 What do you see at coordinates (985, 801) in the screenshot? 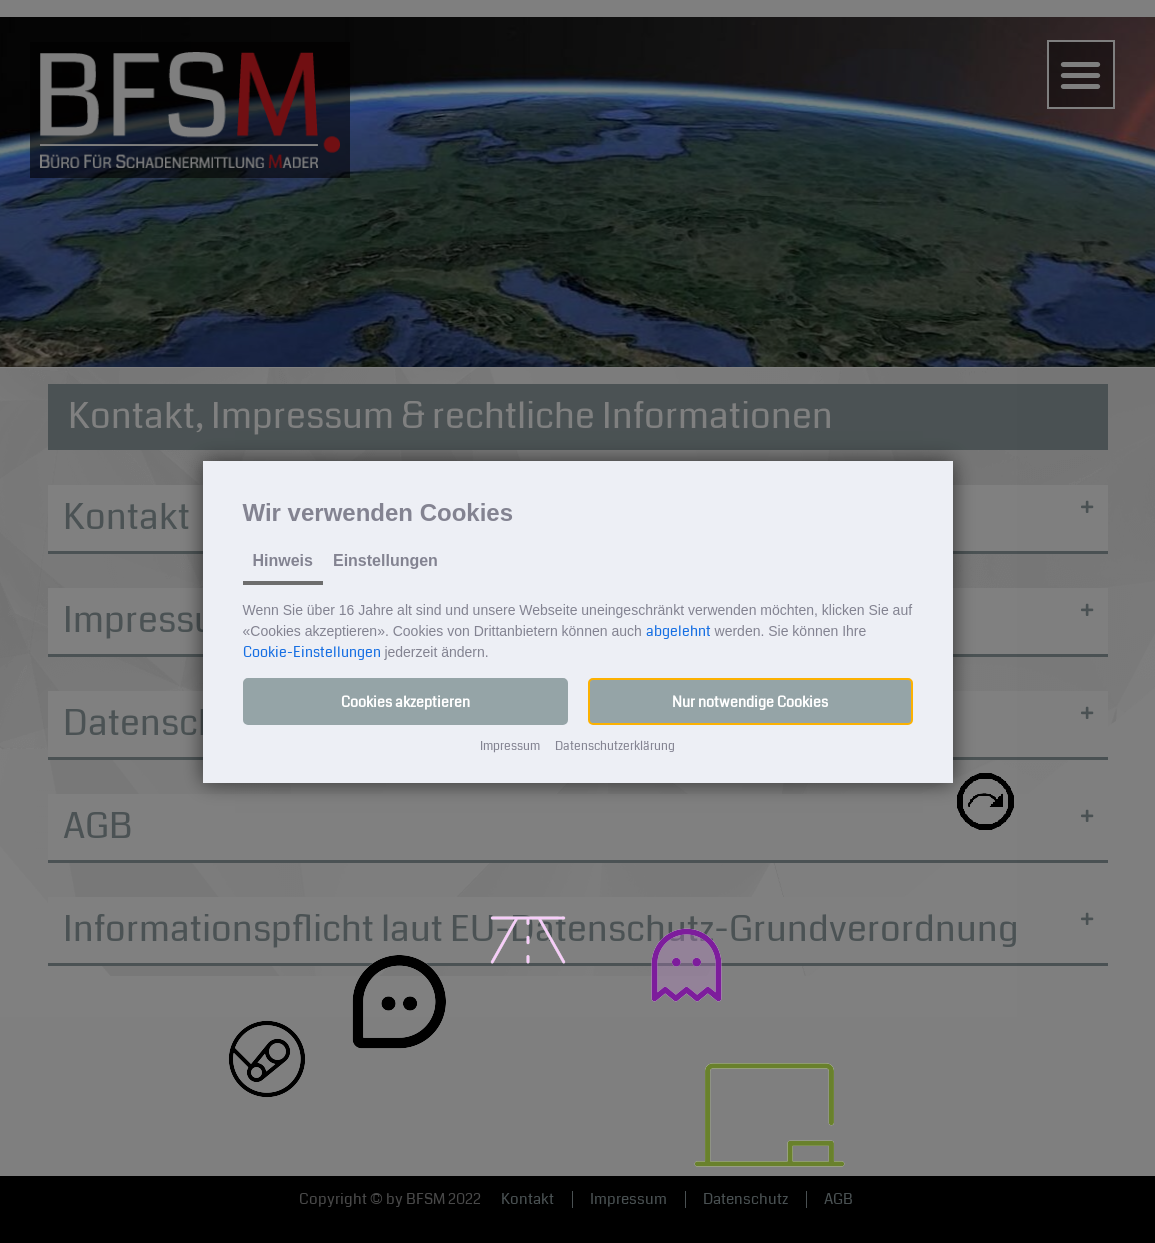
I see `skip to next scheduled item` at bounding box center [985, 801].